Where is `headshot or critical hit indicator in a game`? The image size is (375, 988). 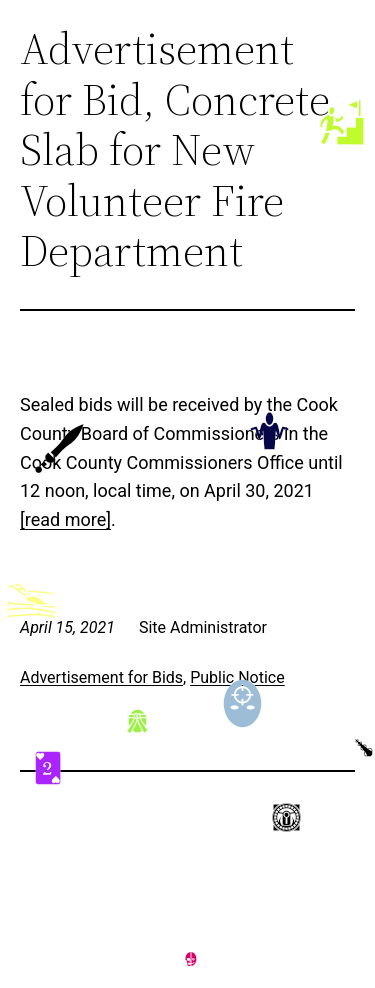
headshot or critical hit indicator in a game is located at coordinates (242, 703).